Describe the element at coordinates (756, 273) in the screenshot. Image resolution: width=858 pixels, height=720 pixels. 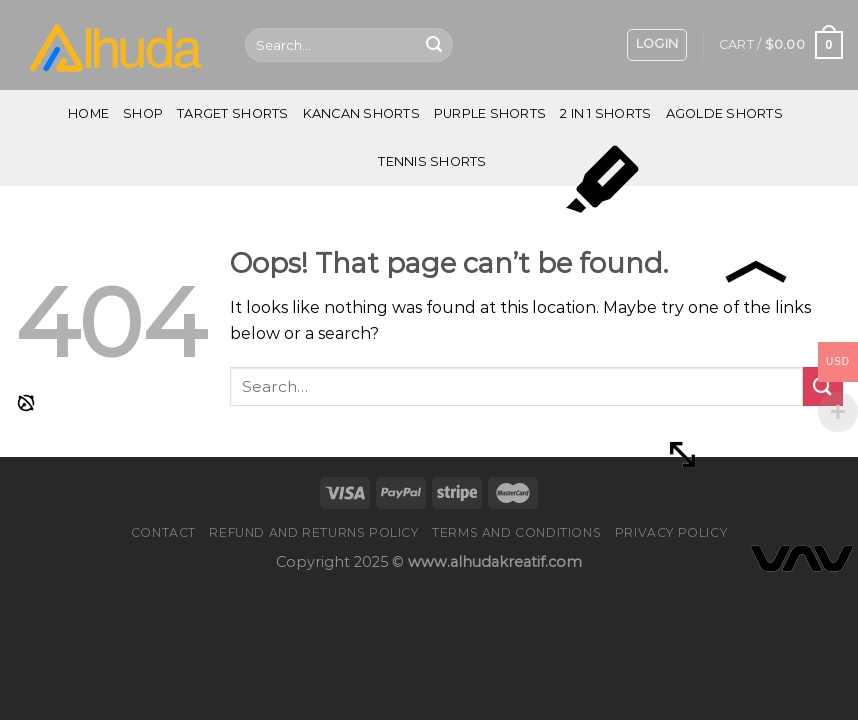
I see `scroll to top of page` at that location.